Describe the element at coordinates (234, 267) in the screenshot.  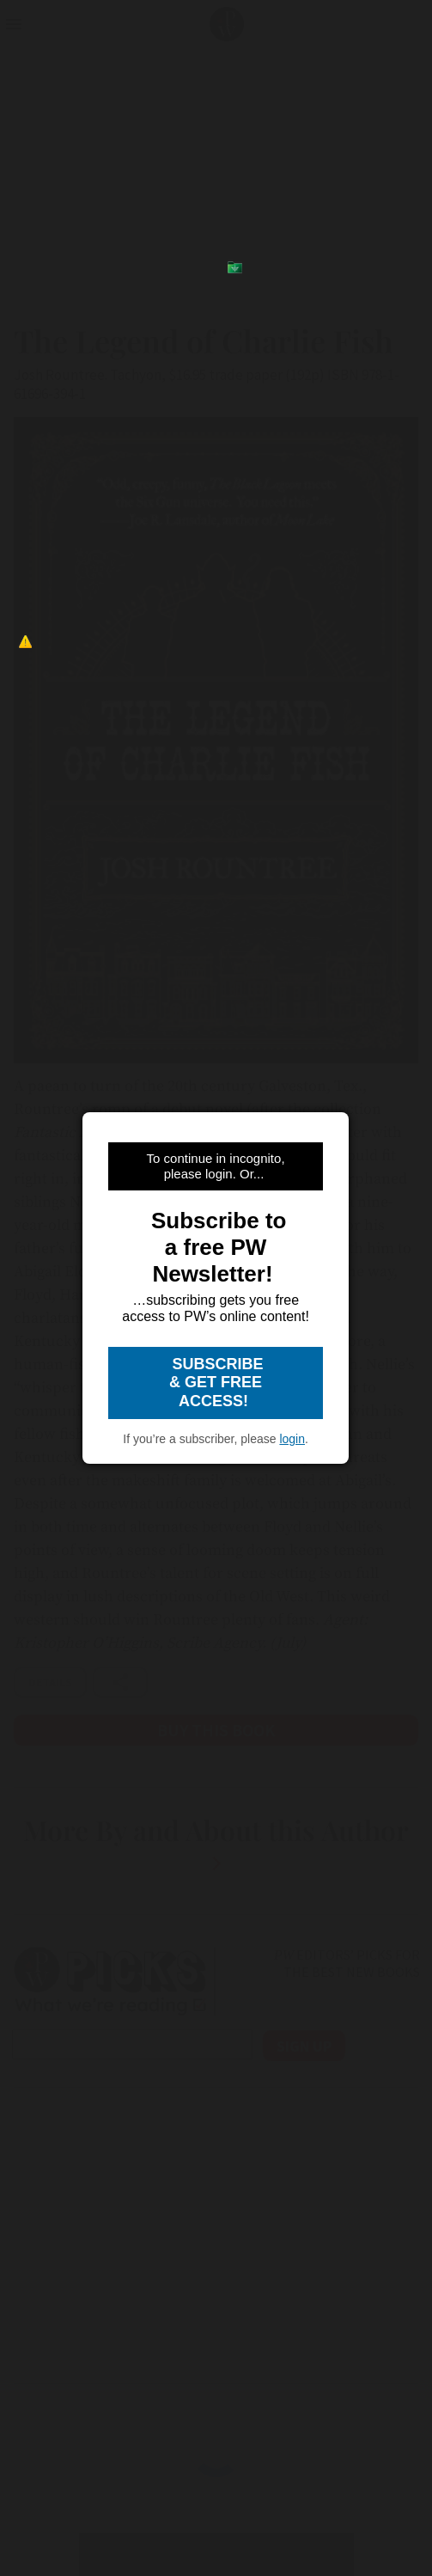
I see `open the nyk nemesis team or game folder` at that location.